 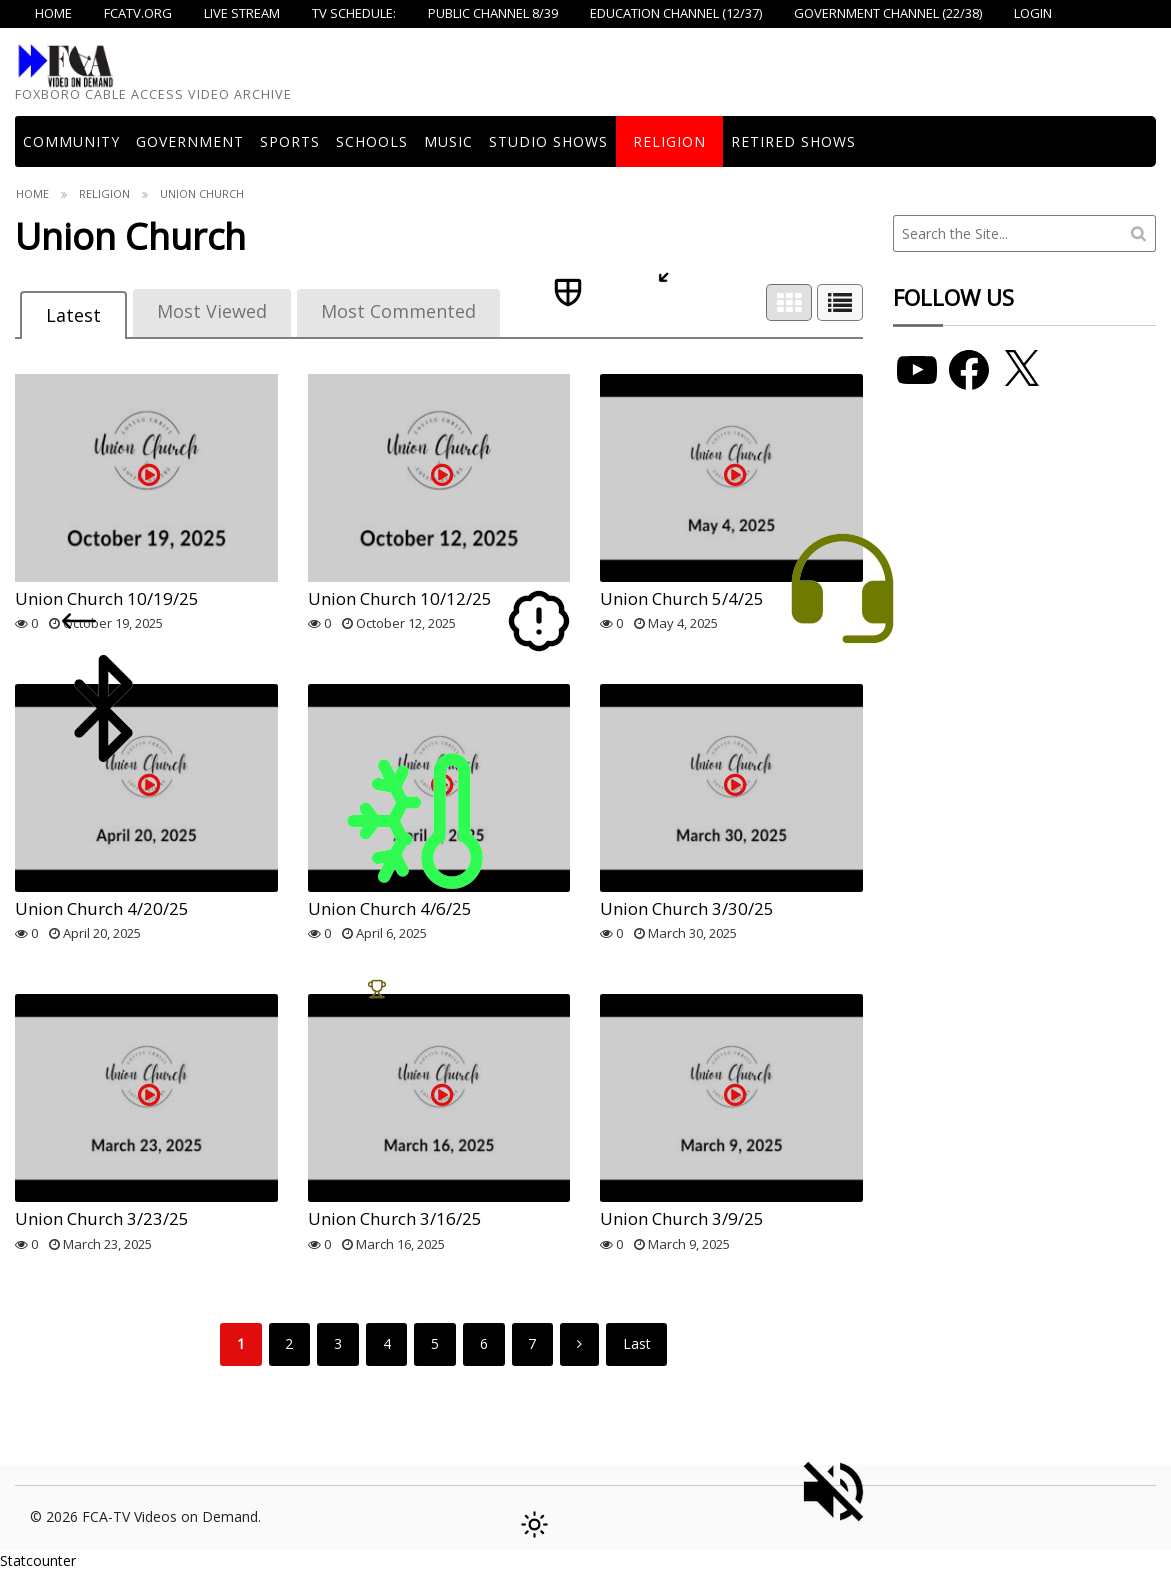 I want to click on view achievements or awards, so click(x=377, y=989).